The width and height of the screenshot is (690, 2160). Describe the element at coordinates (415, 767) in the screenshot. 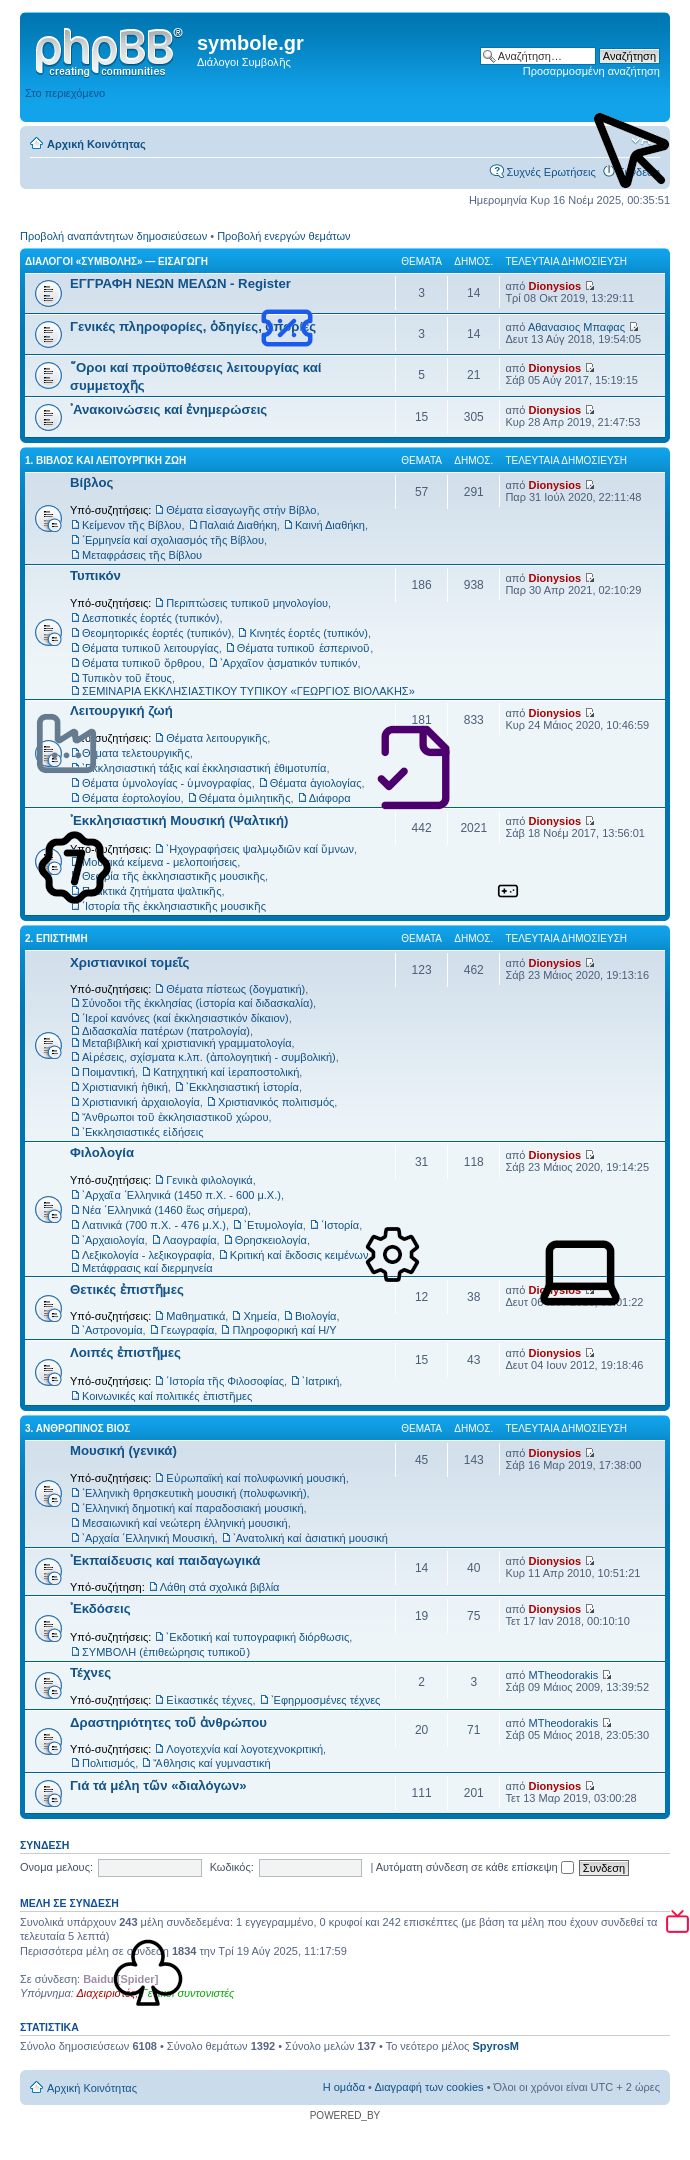

I see `file successfully uploaded or saved` at that location.